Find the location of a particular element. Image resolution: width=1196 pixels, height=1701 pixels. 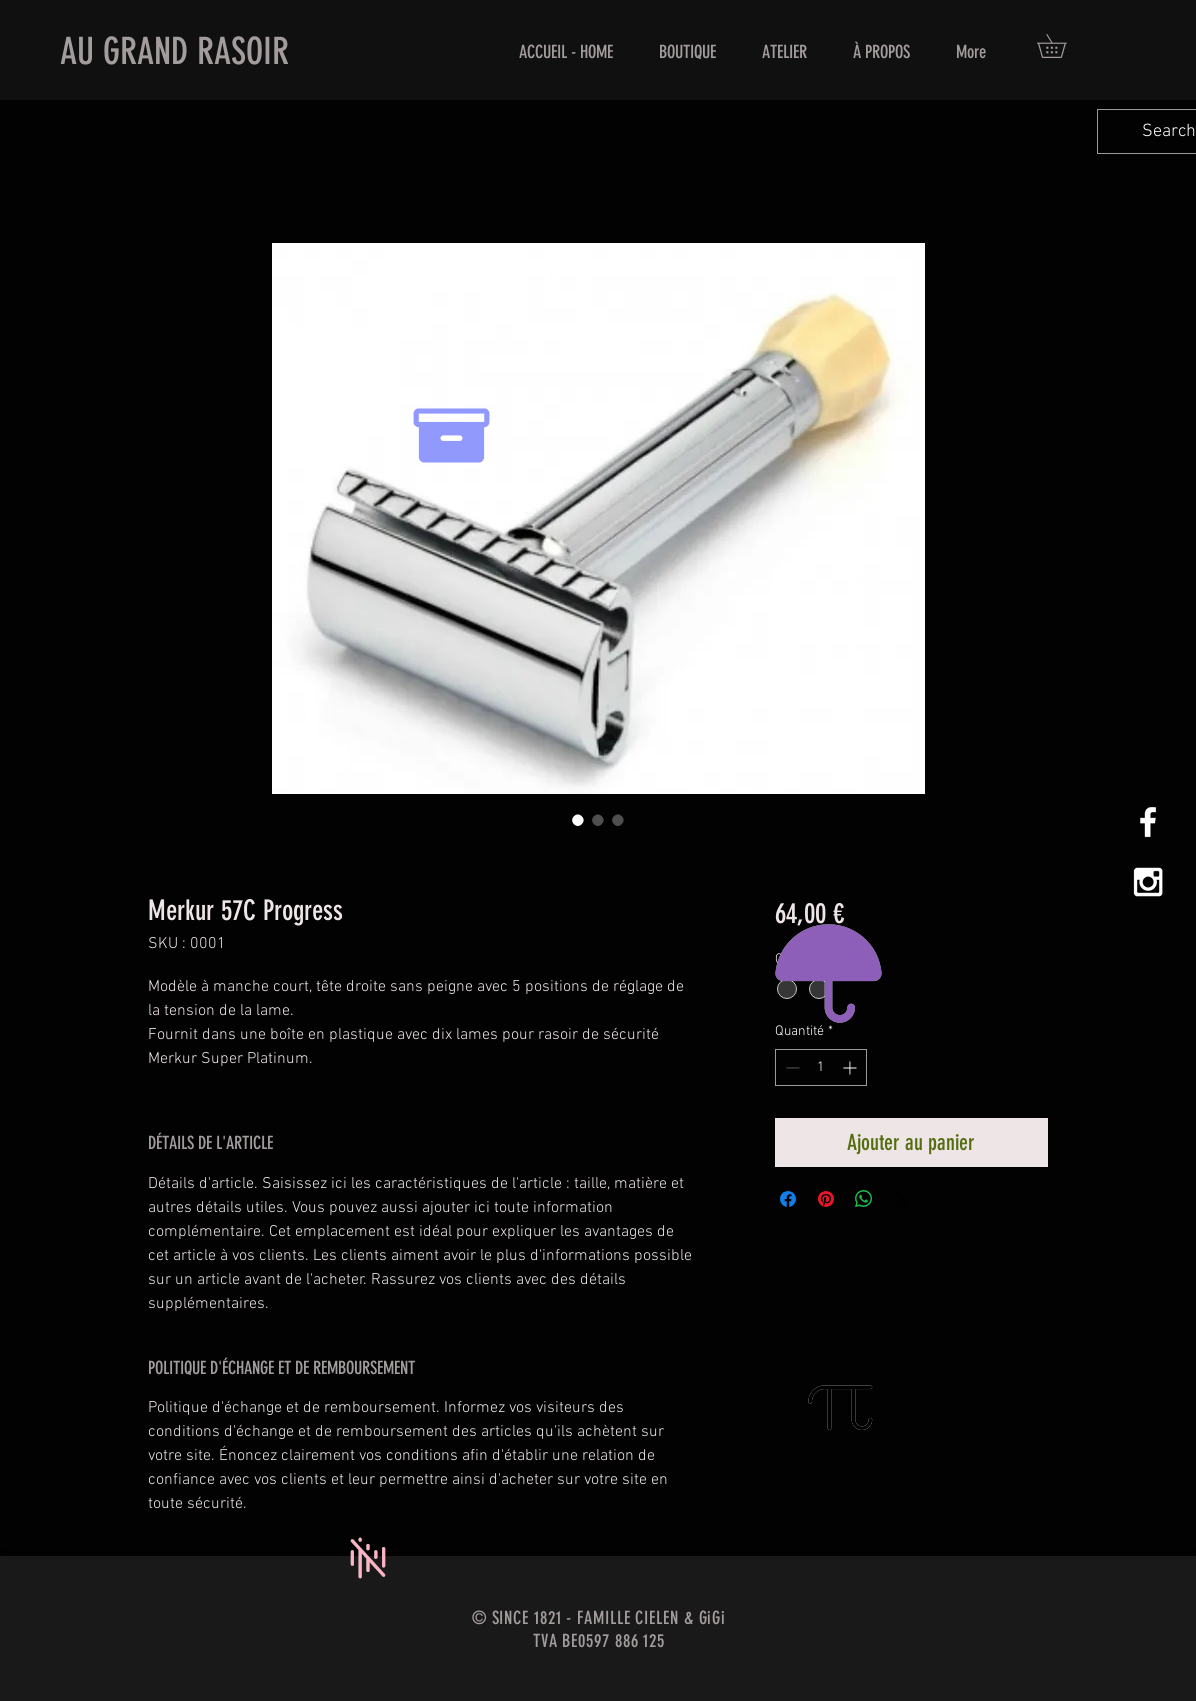

archive this item is located at coordinates (451, 435).